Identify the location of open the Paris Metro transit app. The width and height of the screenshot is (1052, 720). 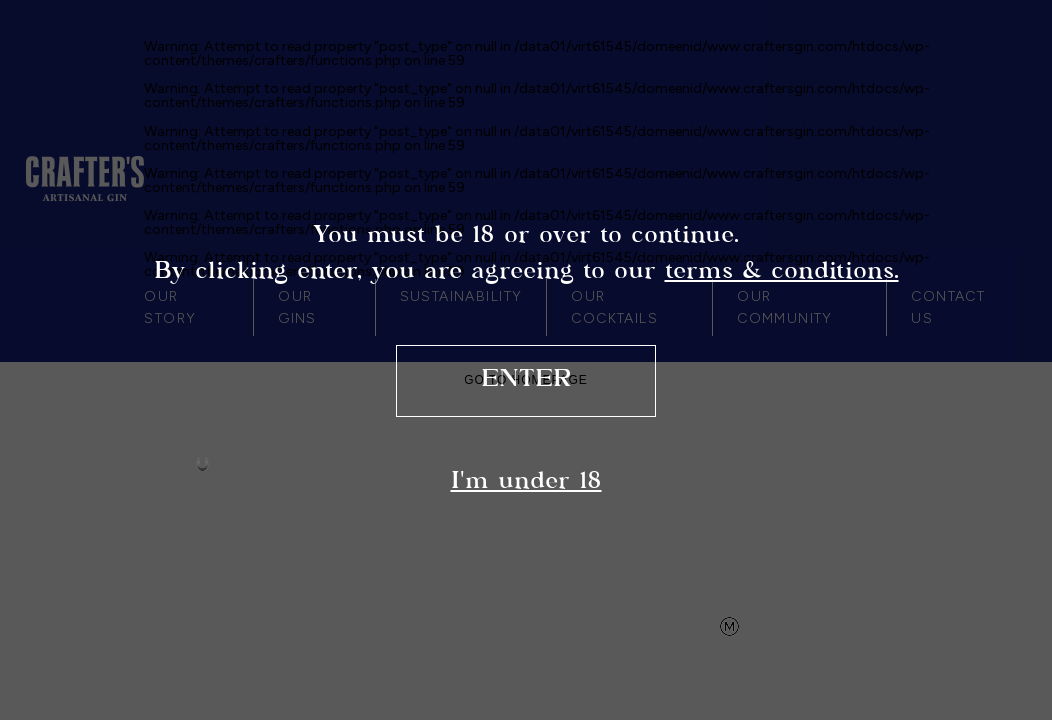
(729, 626).